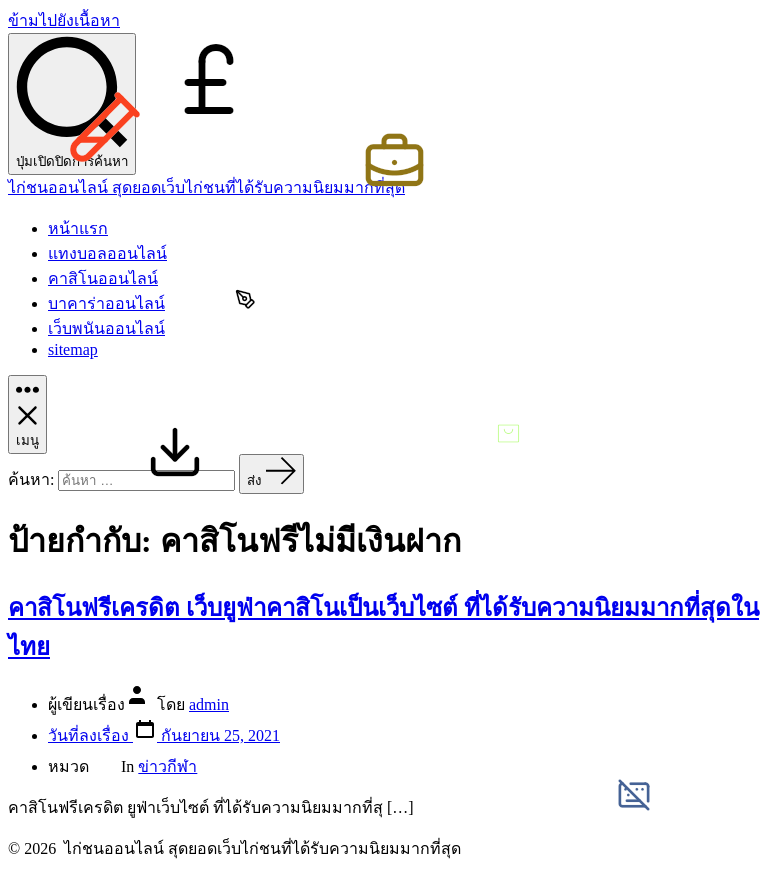 The width and height of the screenshot is (768, 869). I want to click on access lab or experimental features, so click(105, 127).